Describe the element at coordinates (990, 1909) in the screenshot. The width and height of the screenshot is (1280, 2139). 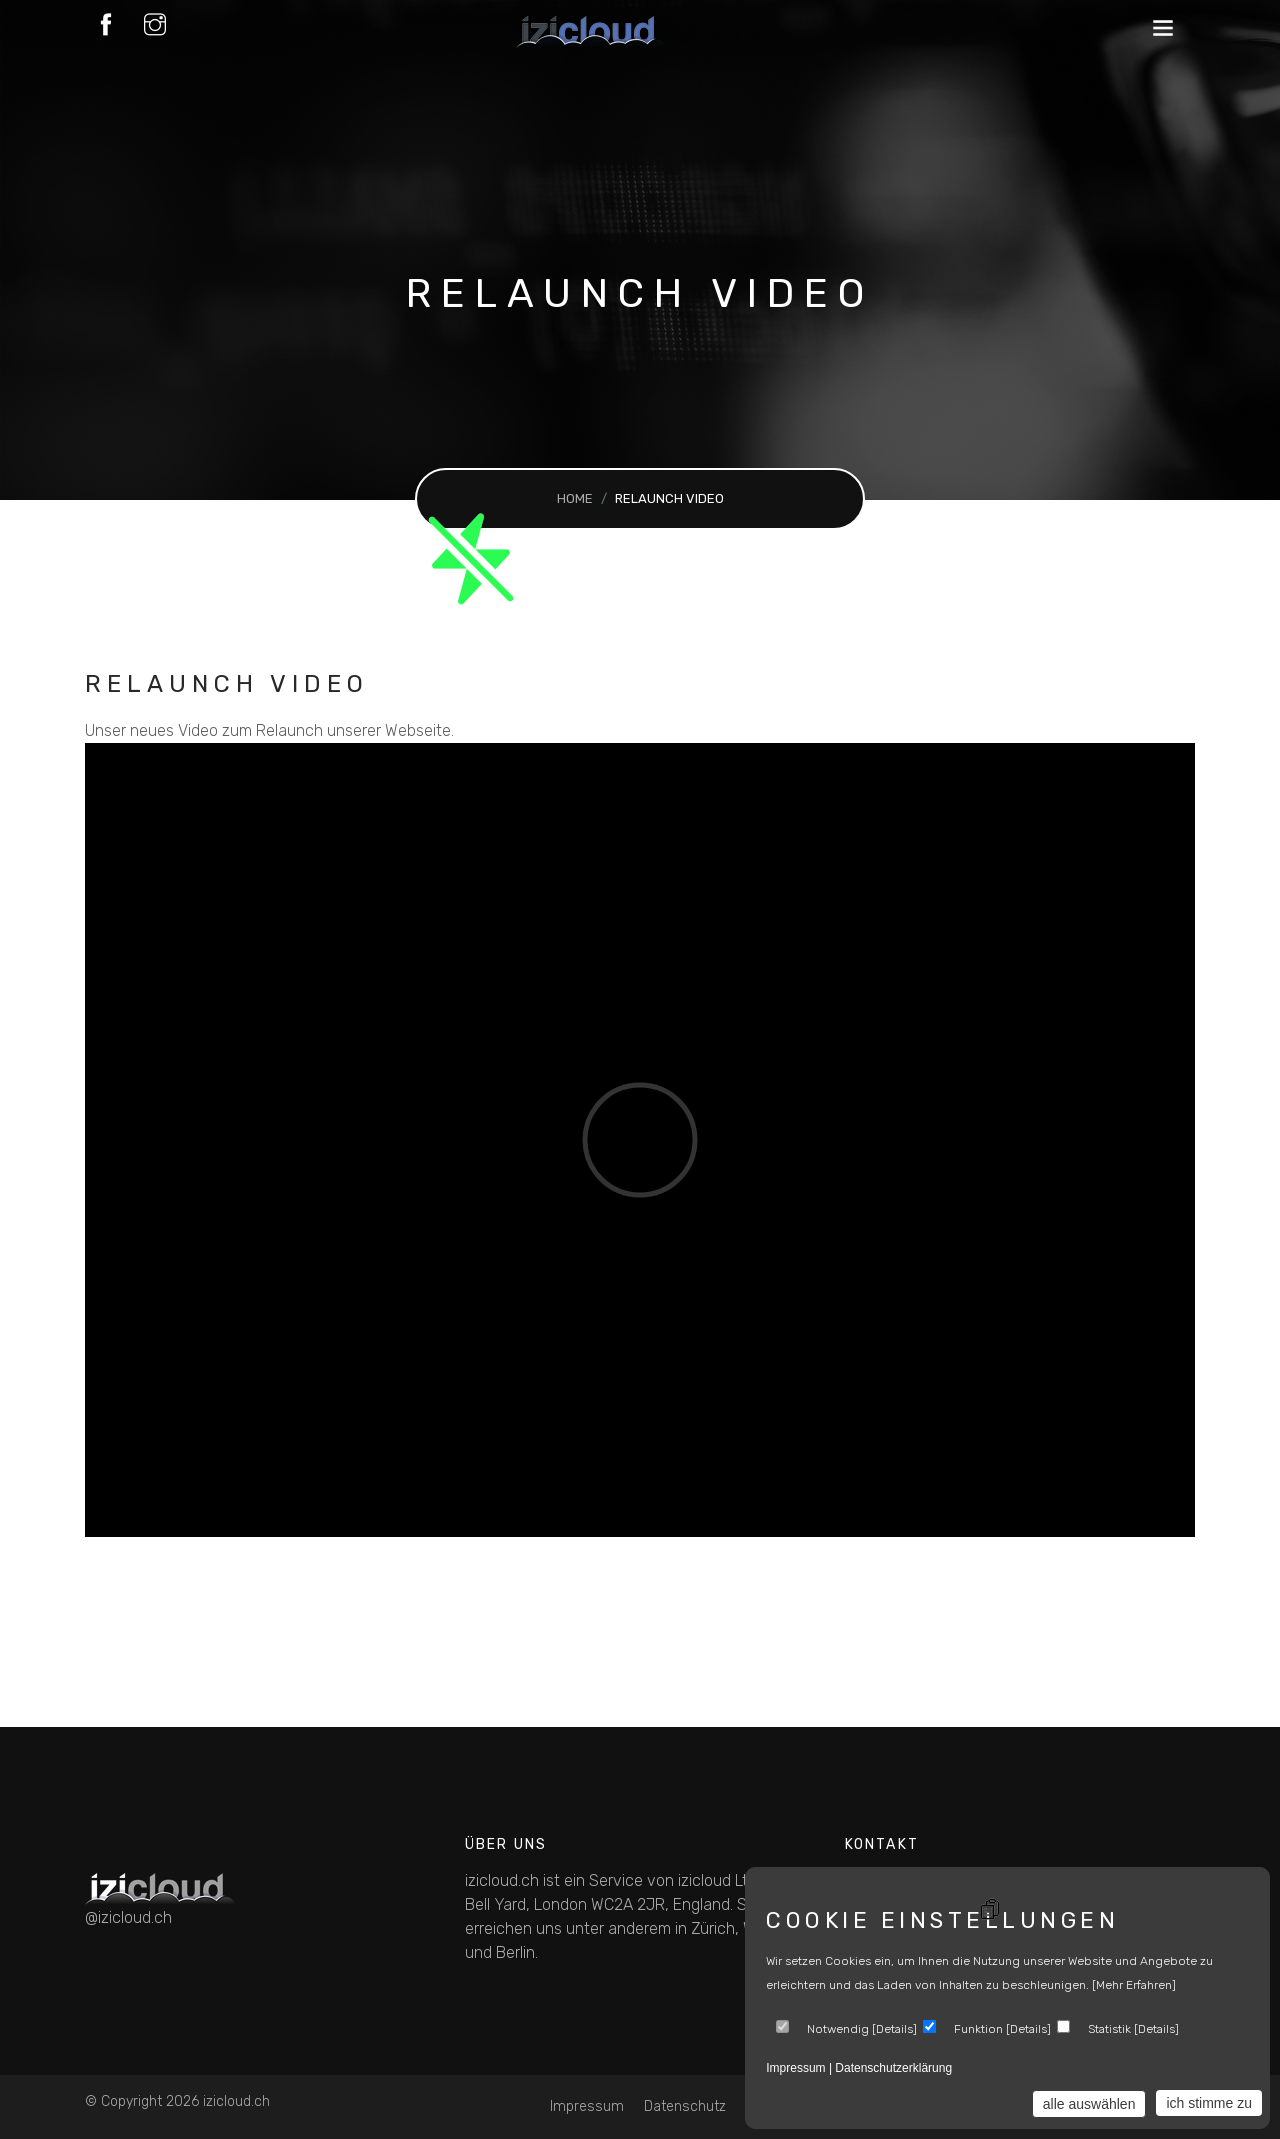
I see `view clipboard with document list` at that location.